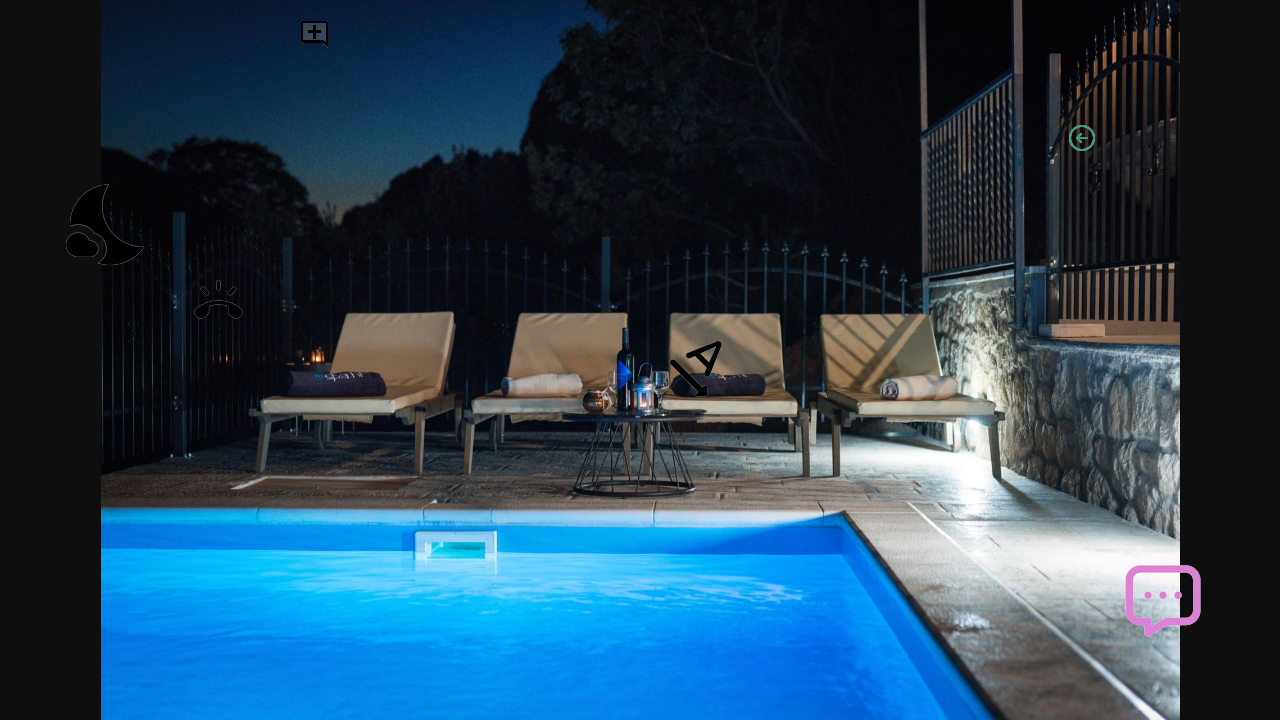 The image size is (1280, 720). Describe the element at coordinates (1163, 599) in the screenshot. I see `open messaging or chat` at that location.